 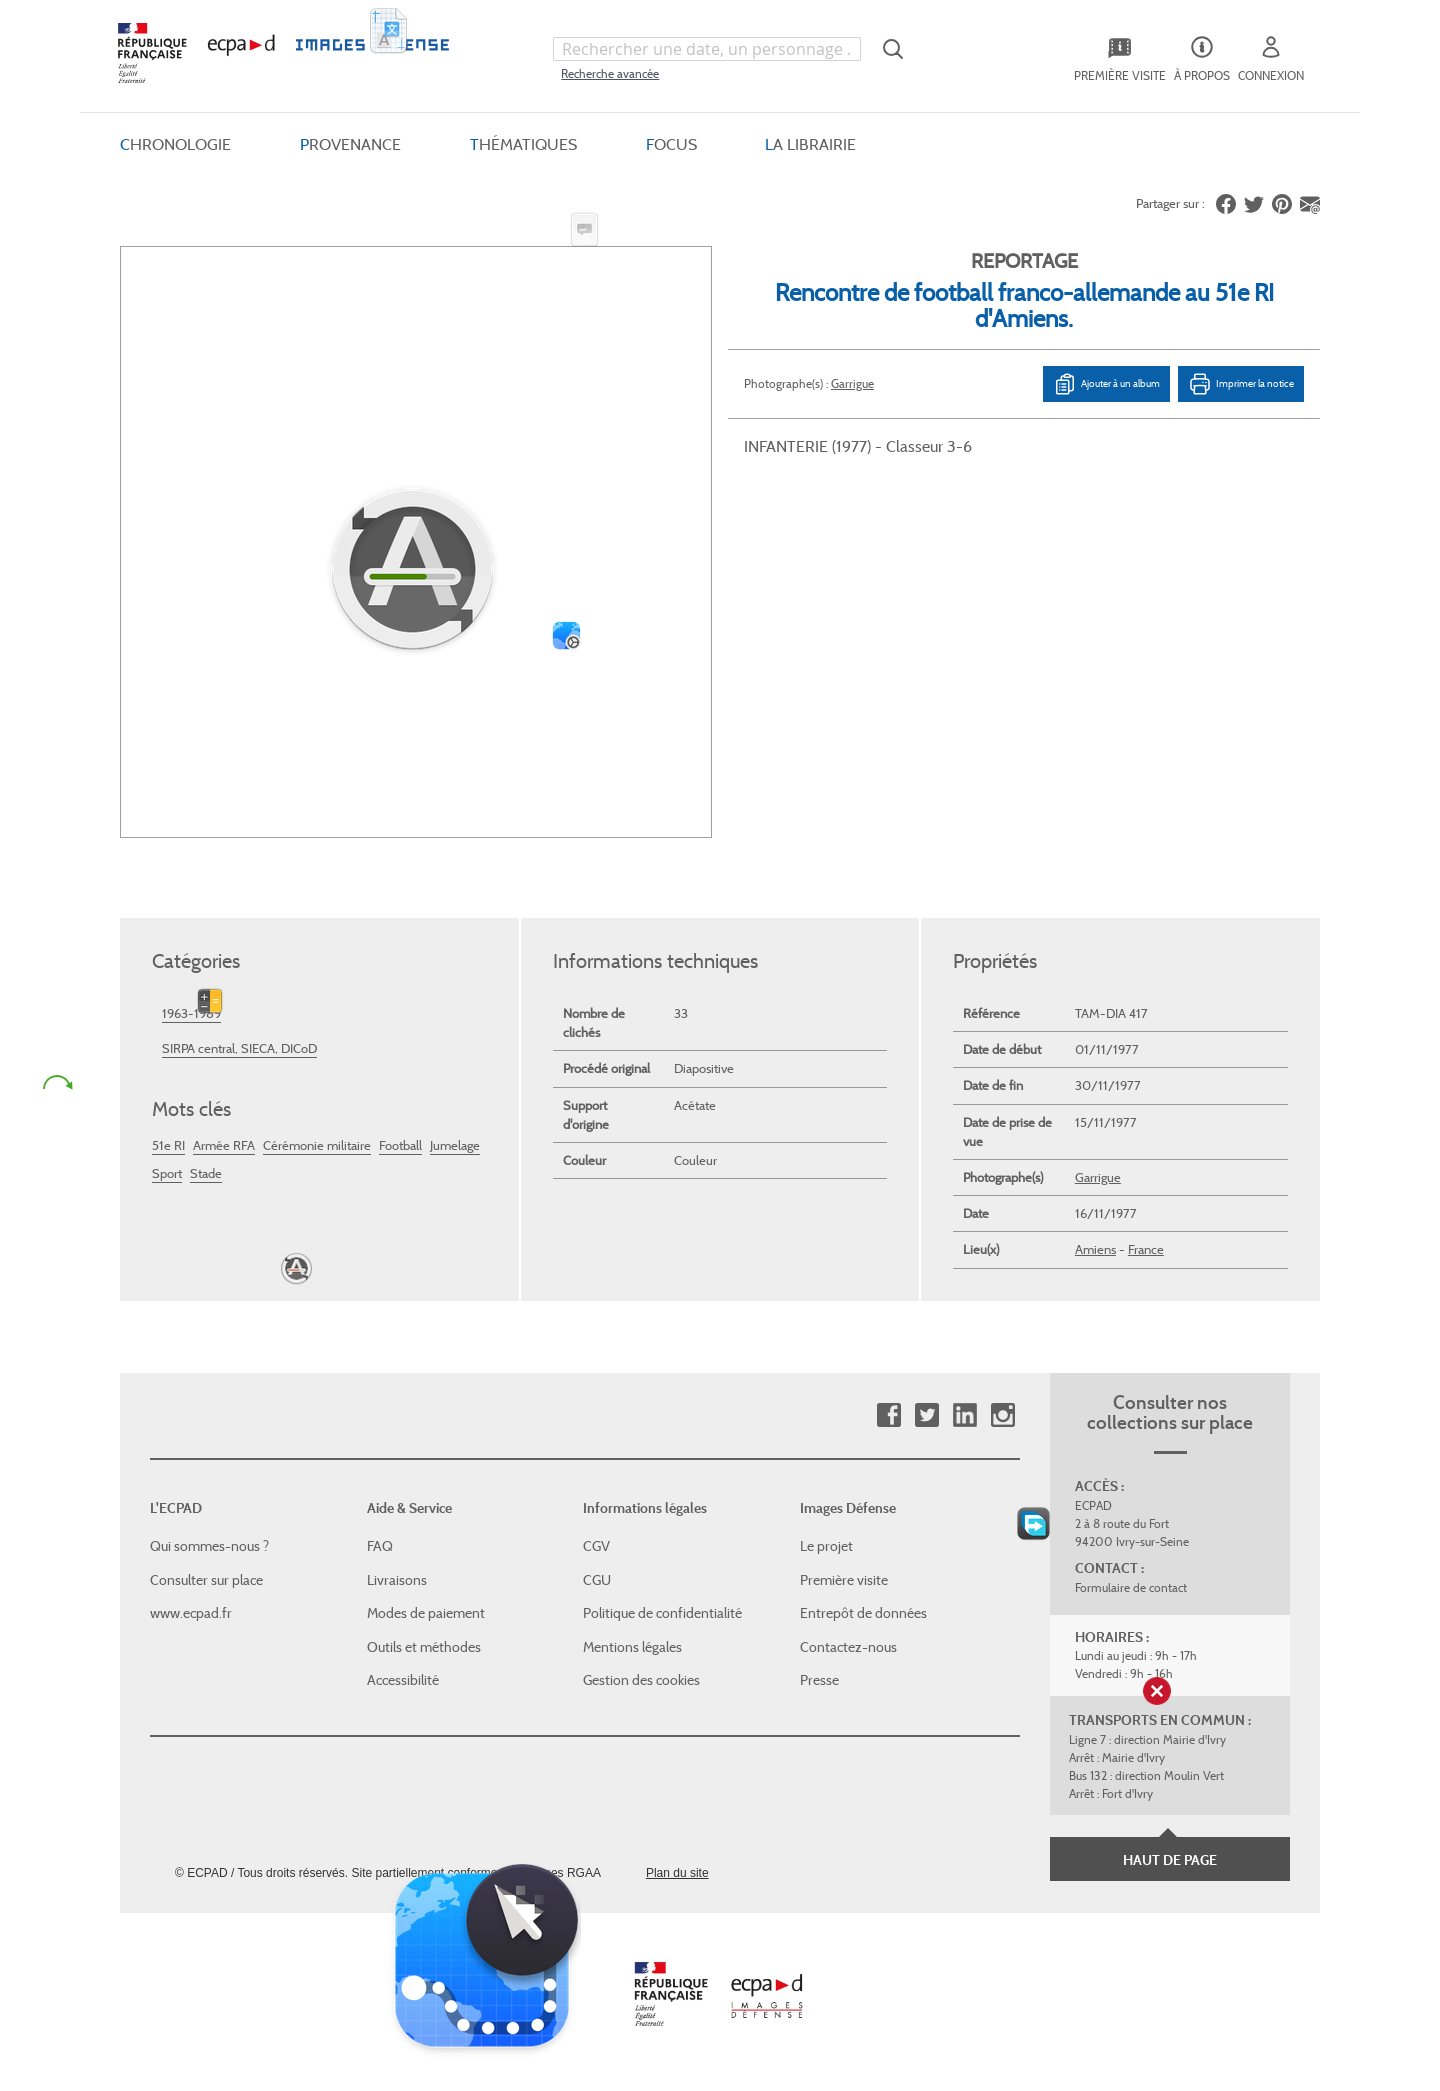 What do you see at coordinates (482, 1960) in the screenshot?
I see `open gnome connections remote desktop app` at bounding box center [482, 1960].